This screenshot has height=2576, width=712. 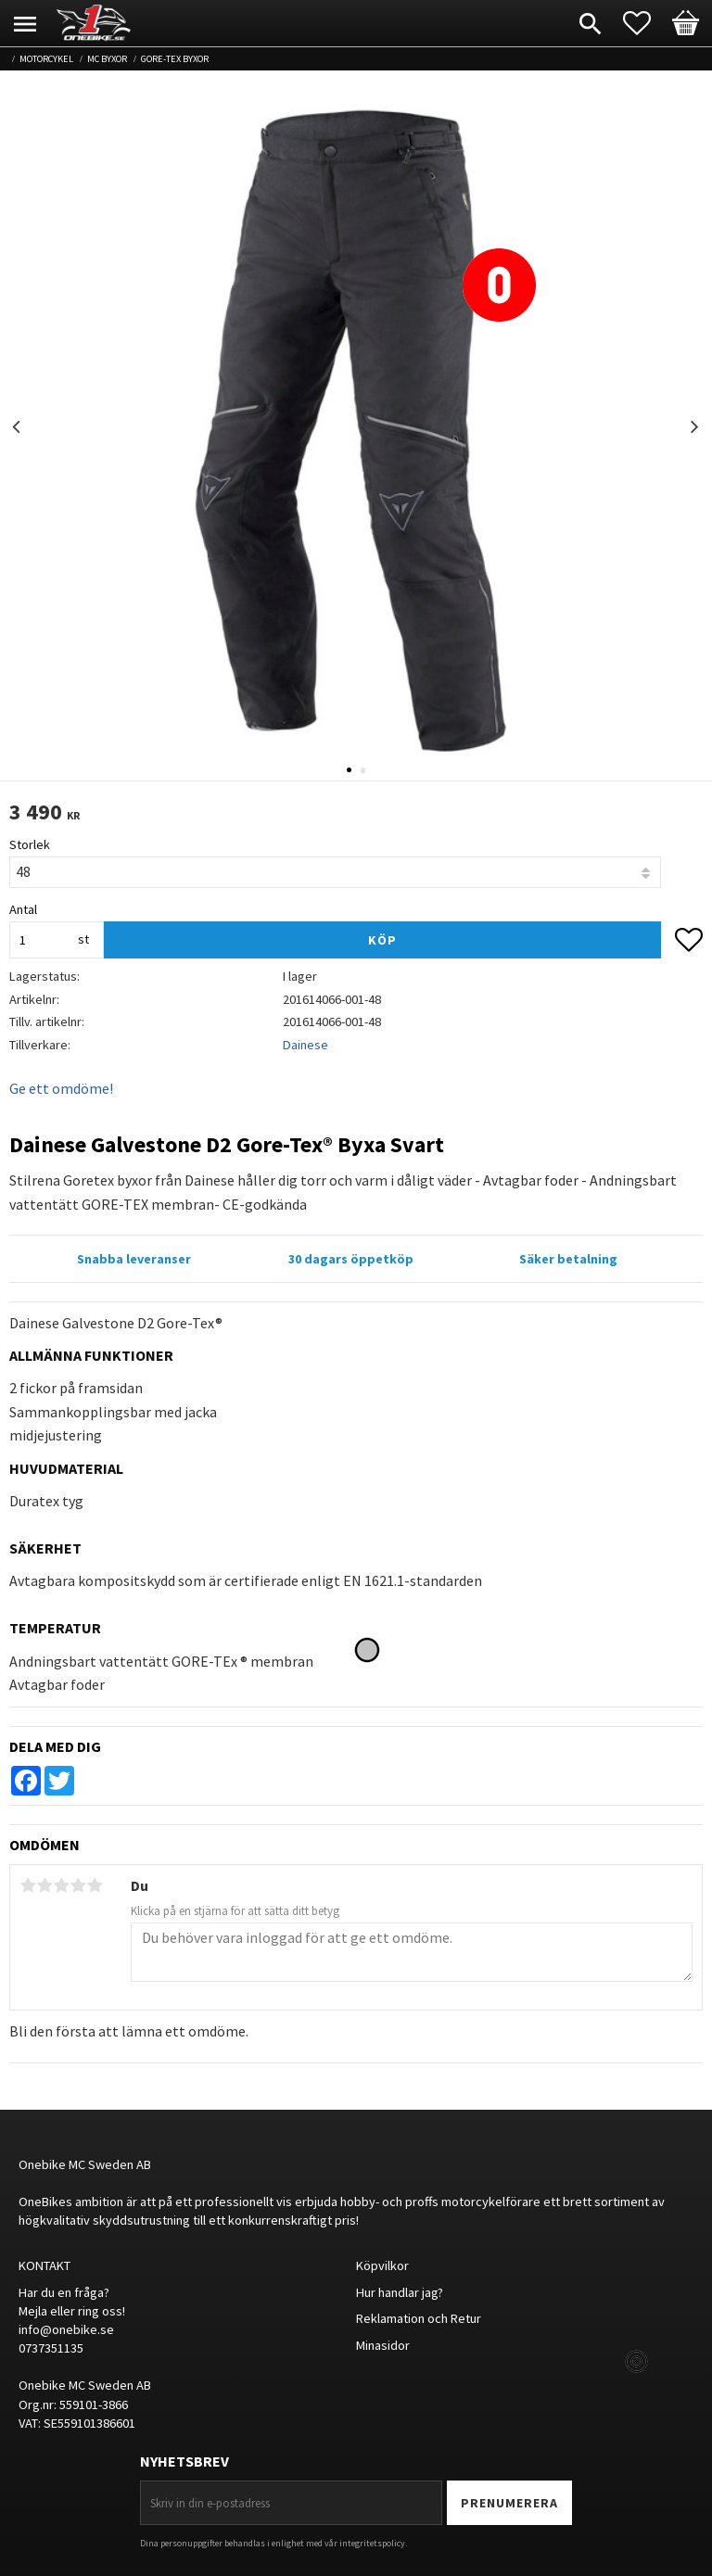 I want to click on indicates a filled or selected state, so click(x=367, y=1650).